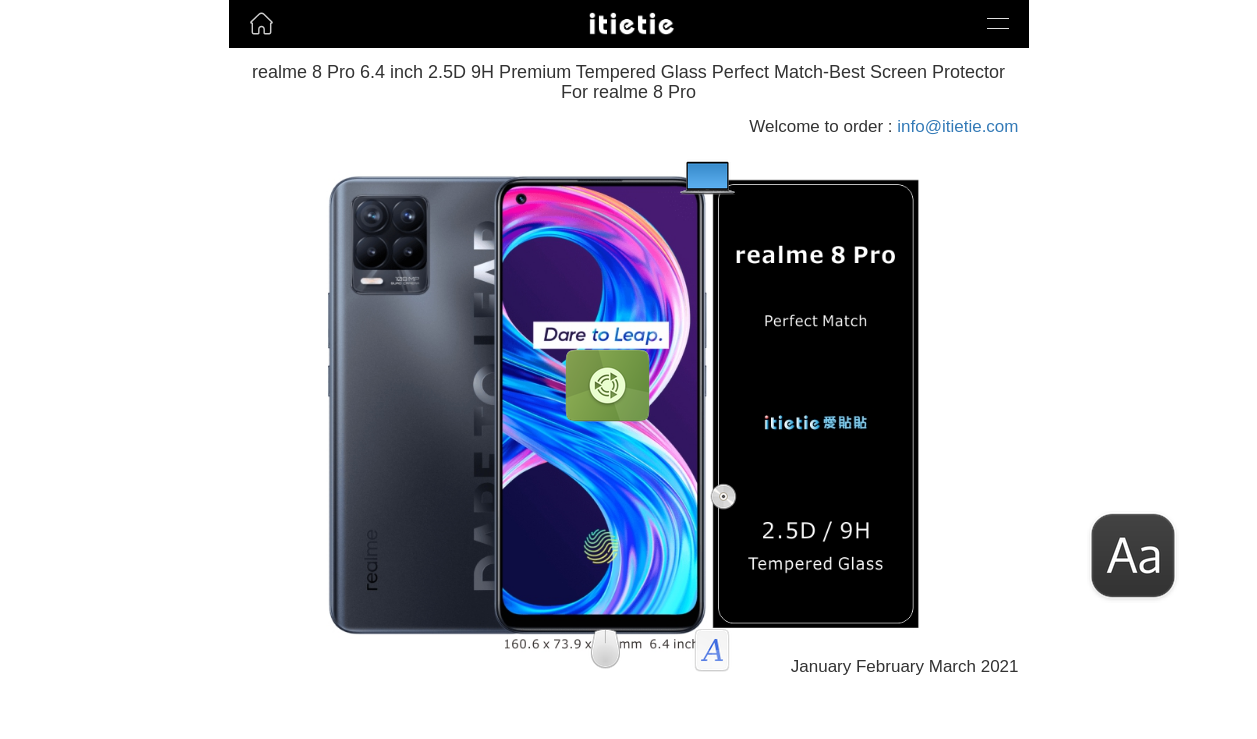 Image resolution: width=1257 pixels, height=739 pixels. What do you see at coordinates (605, 649) in the screenshot?
I see `mouse input device settings` at bounding box center [605, 649].